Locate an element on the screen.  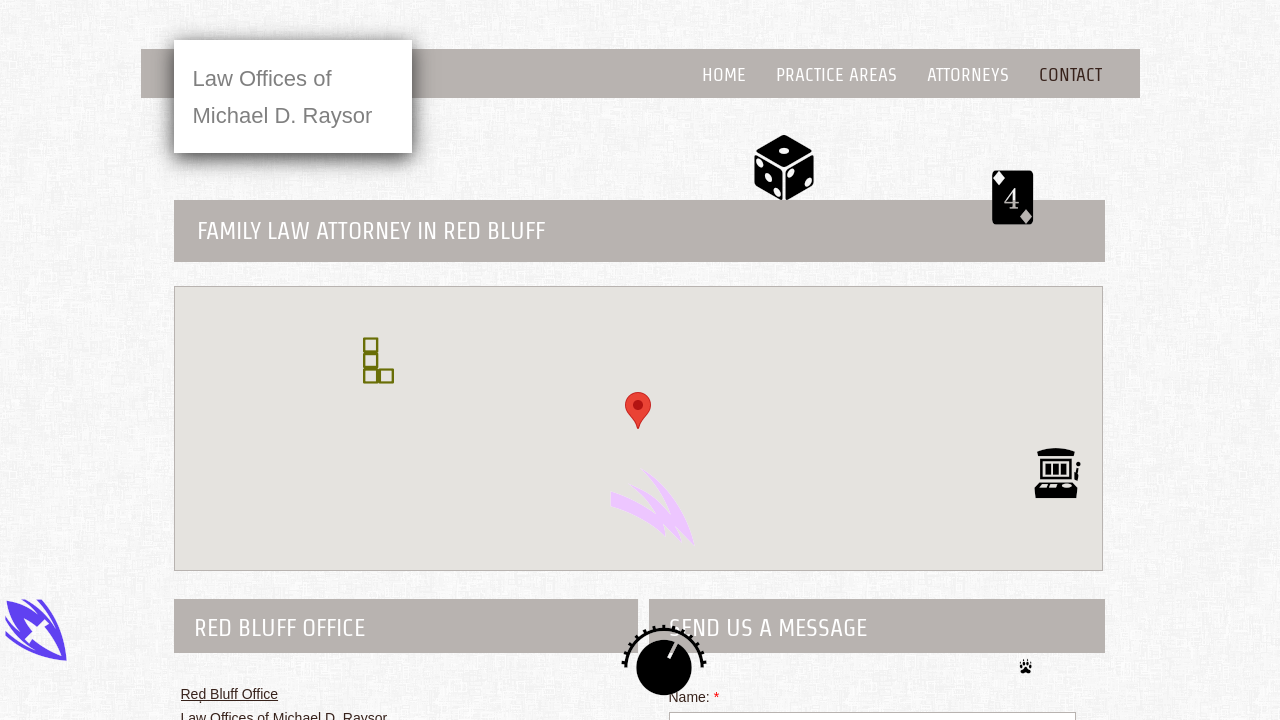
indicates wind or air movement effect is located at coordinates (652, 509).